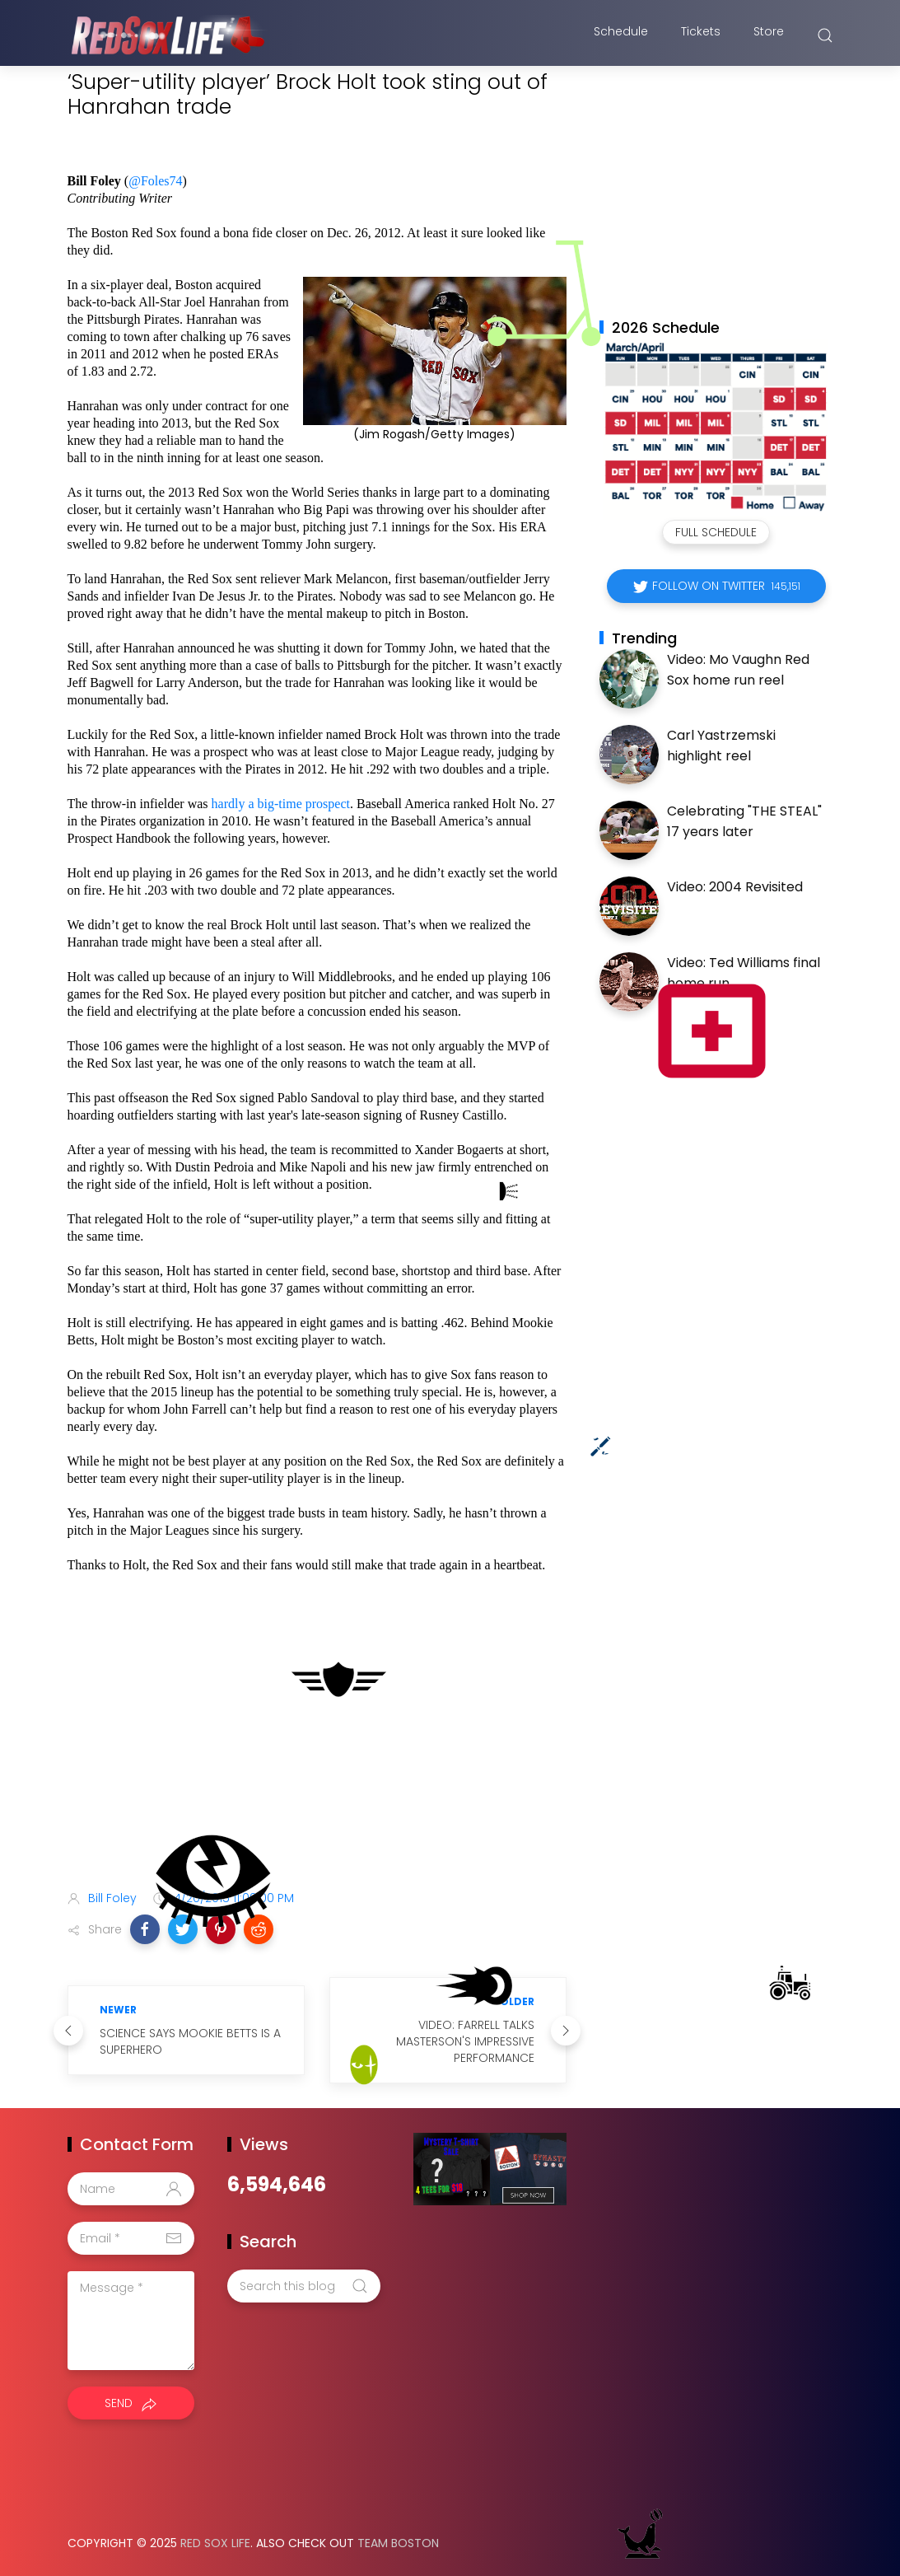 The width and height of the screenshot is (900, 2576). I want to click on indicates quick view or instant preview mode, so click(212, 1881).